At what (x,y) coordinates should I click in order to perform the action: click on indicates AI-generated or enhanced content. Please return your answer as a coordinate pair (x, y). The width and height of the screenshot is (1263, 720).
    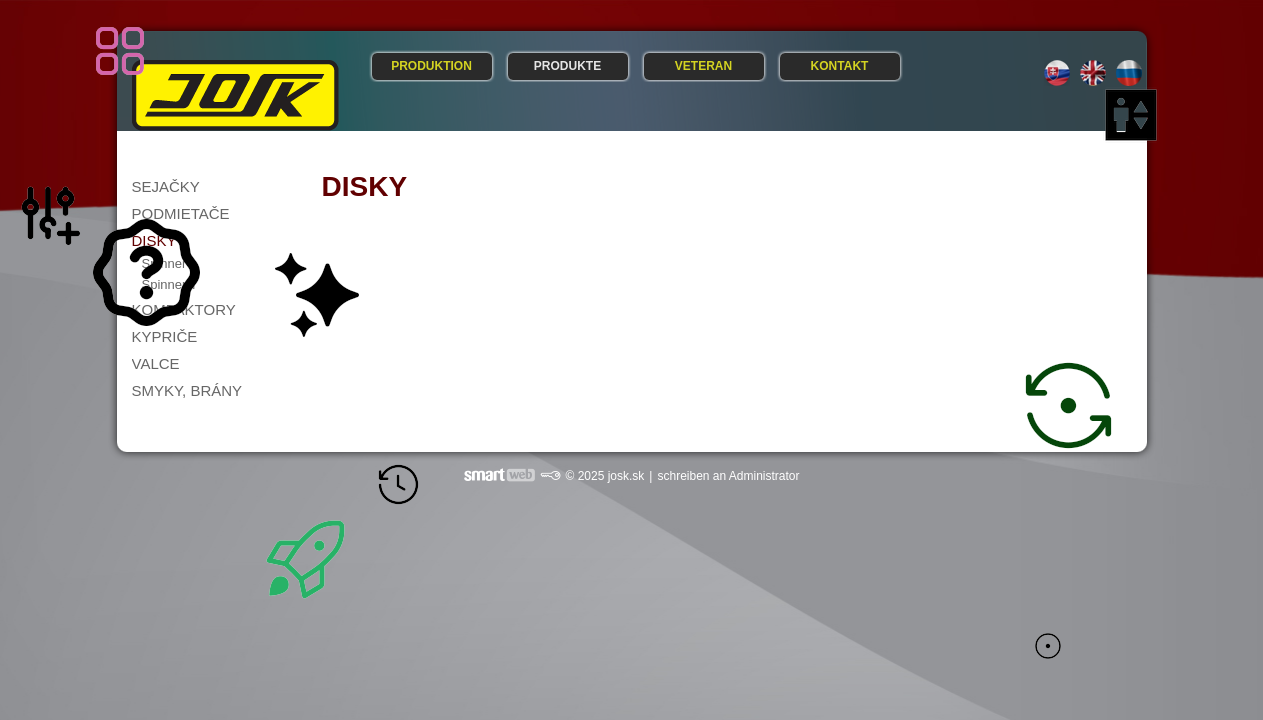
    Looking at the image, I should click on (317, 295).